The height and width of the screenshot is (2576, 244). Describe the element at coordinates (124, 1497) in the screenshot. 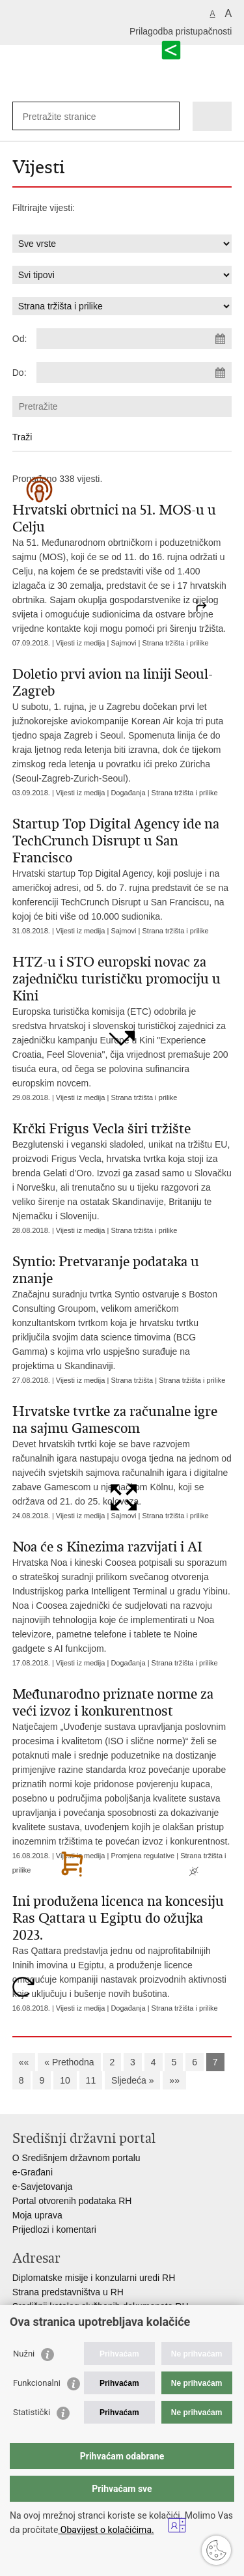

I see `enter fullscreen mode` at that location.